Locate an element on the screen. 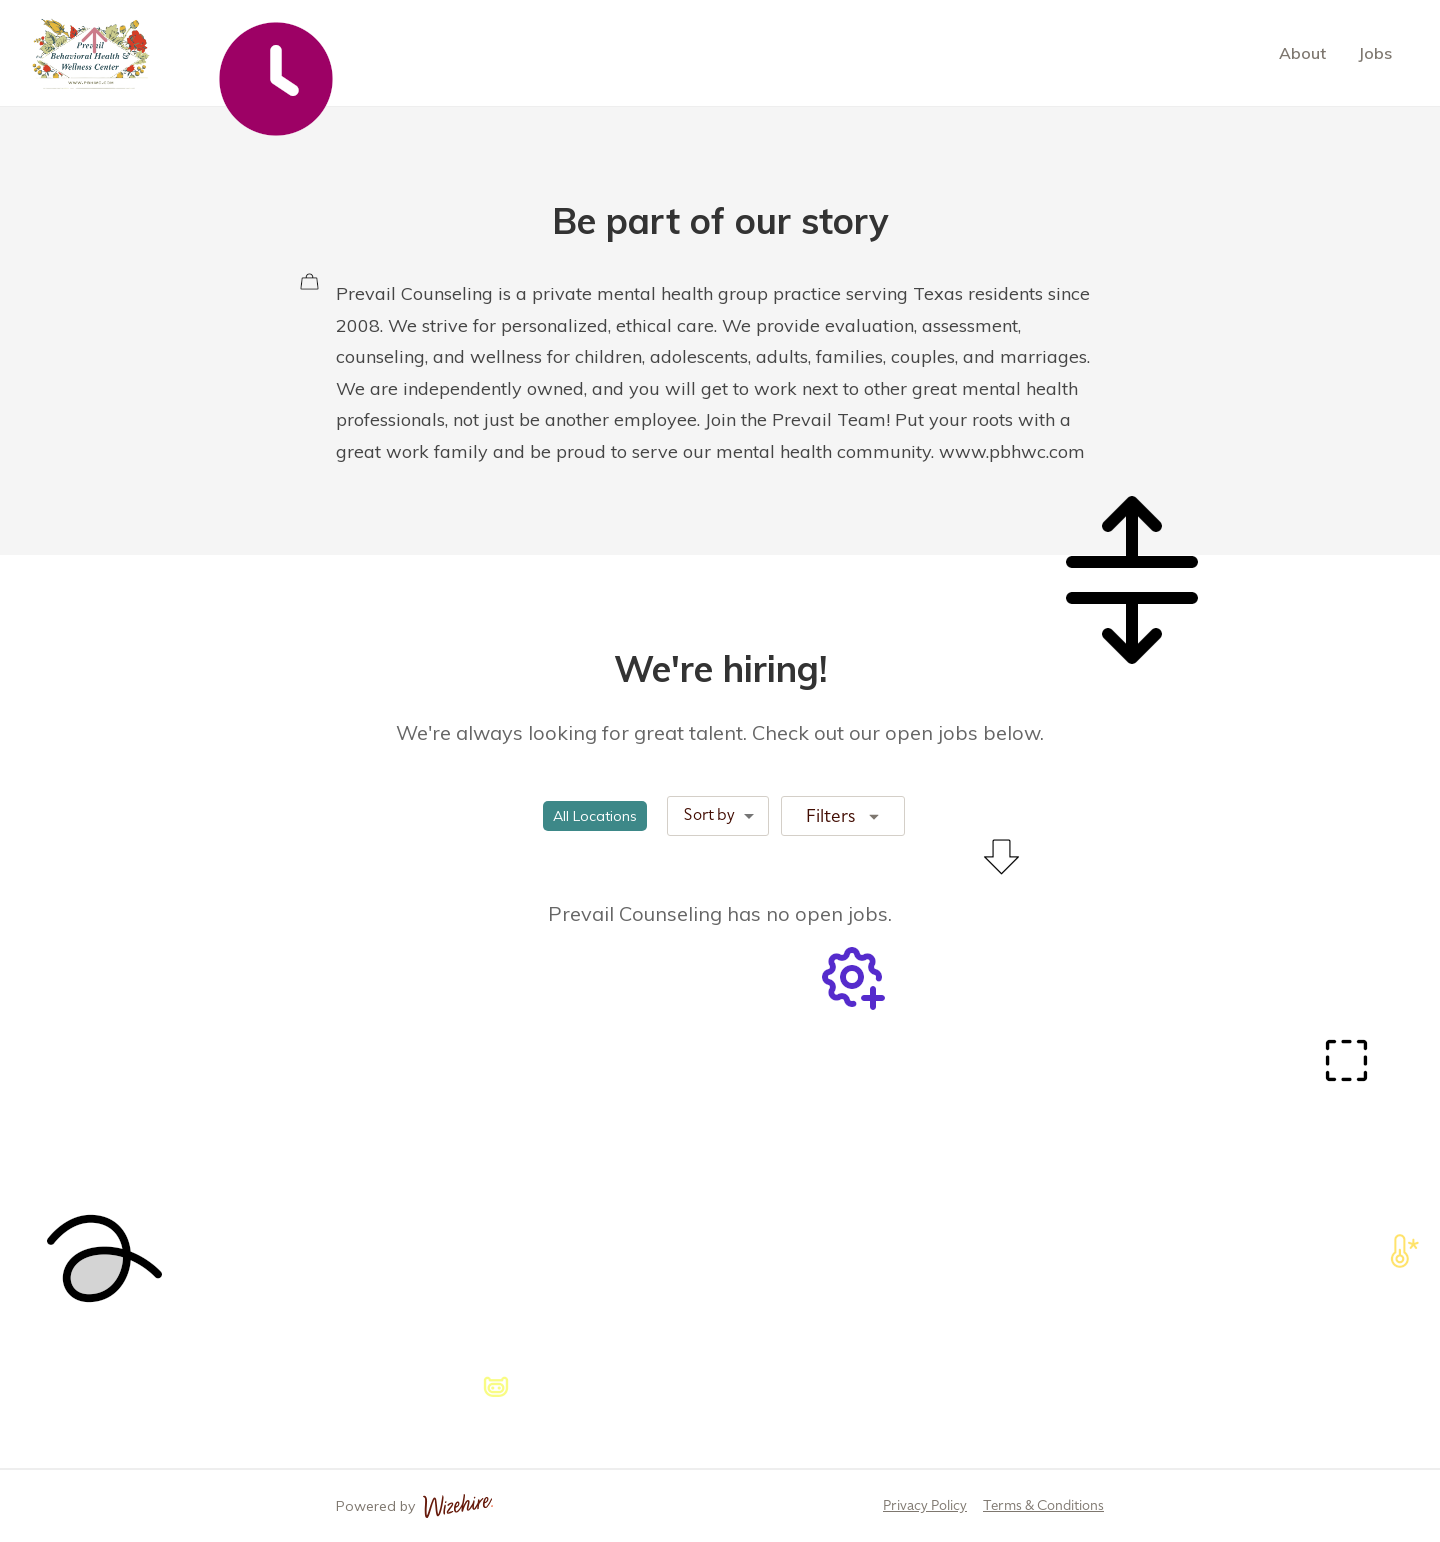 Image resolution: width=1440 pixels, height=1542 pixels. indicates low temperature or cold conditions is located at coordinates (1401, 1251).